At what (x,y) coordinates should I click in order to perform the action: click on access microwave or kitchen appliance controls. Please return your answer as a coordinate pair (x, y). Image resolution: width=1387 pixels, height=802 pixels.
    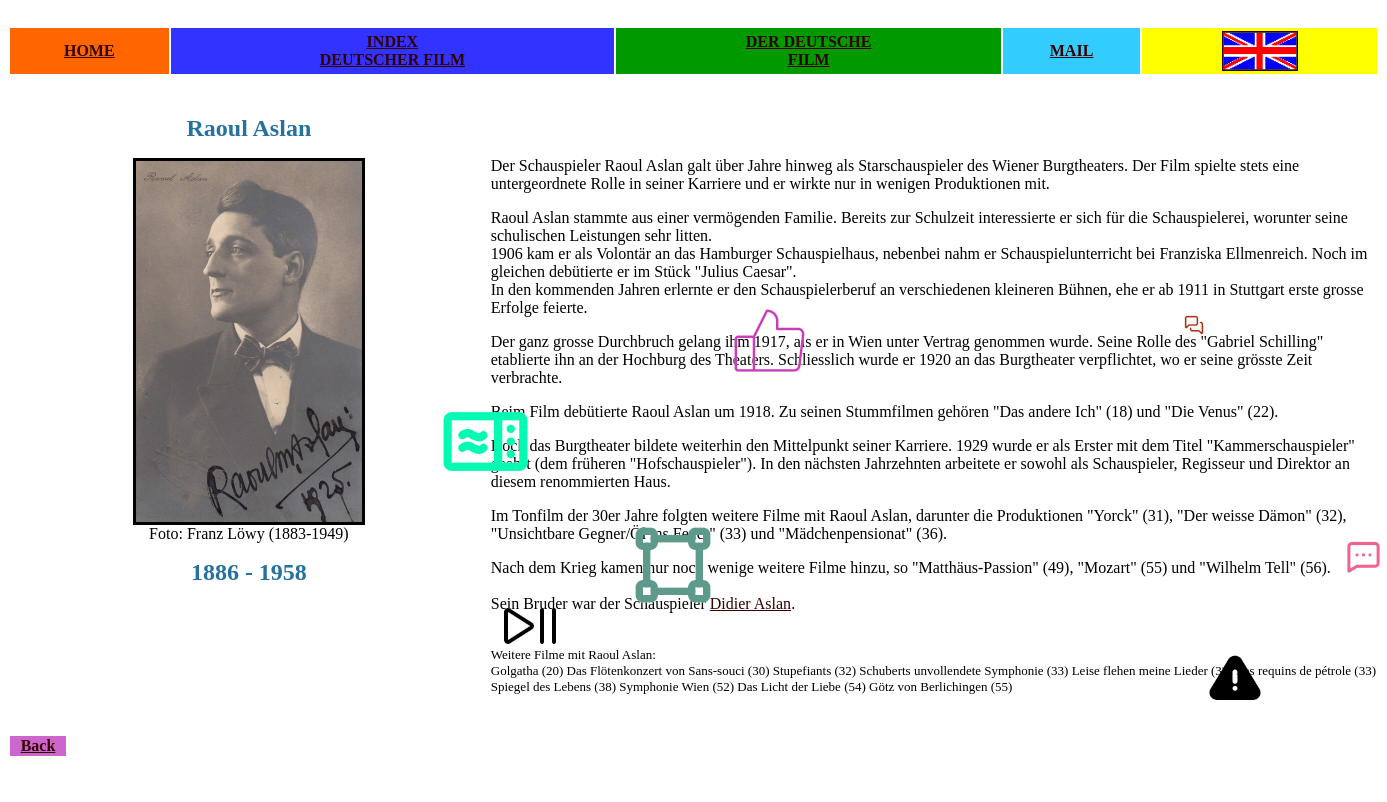
    Looking at the image, I should click on (485, 441).